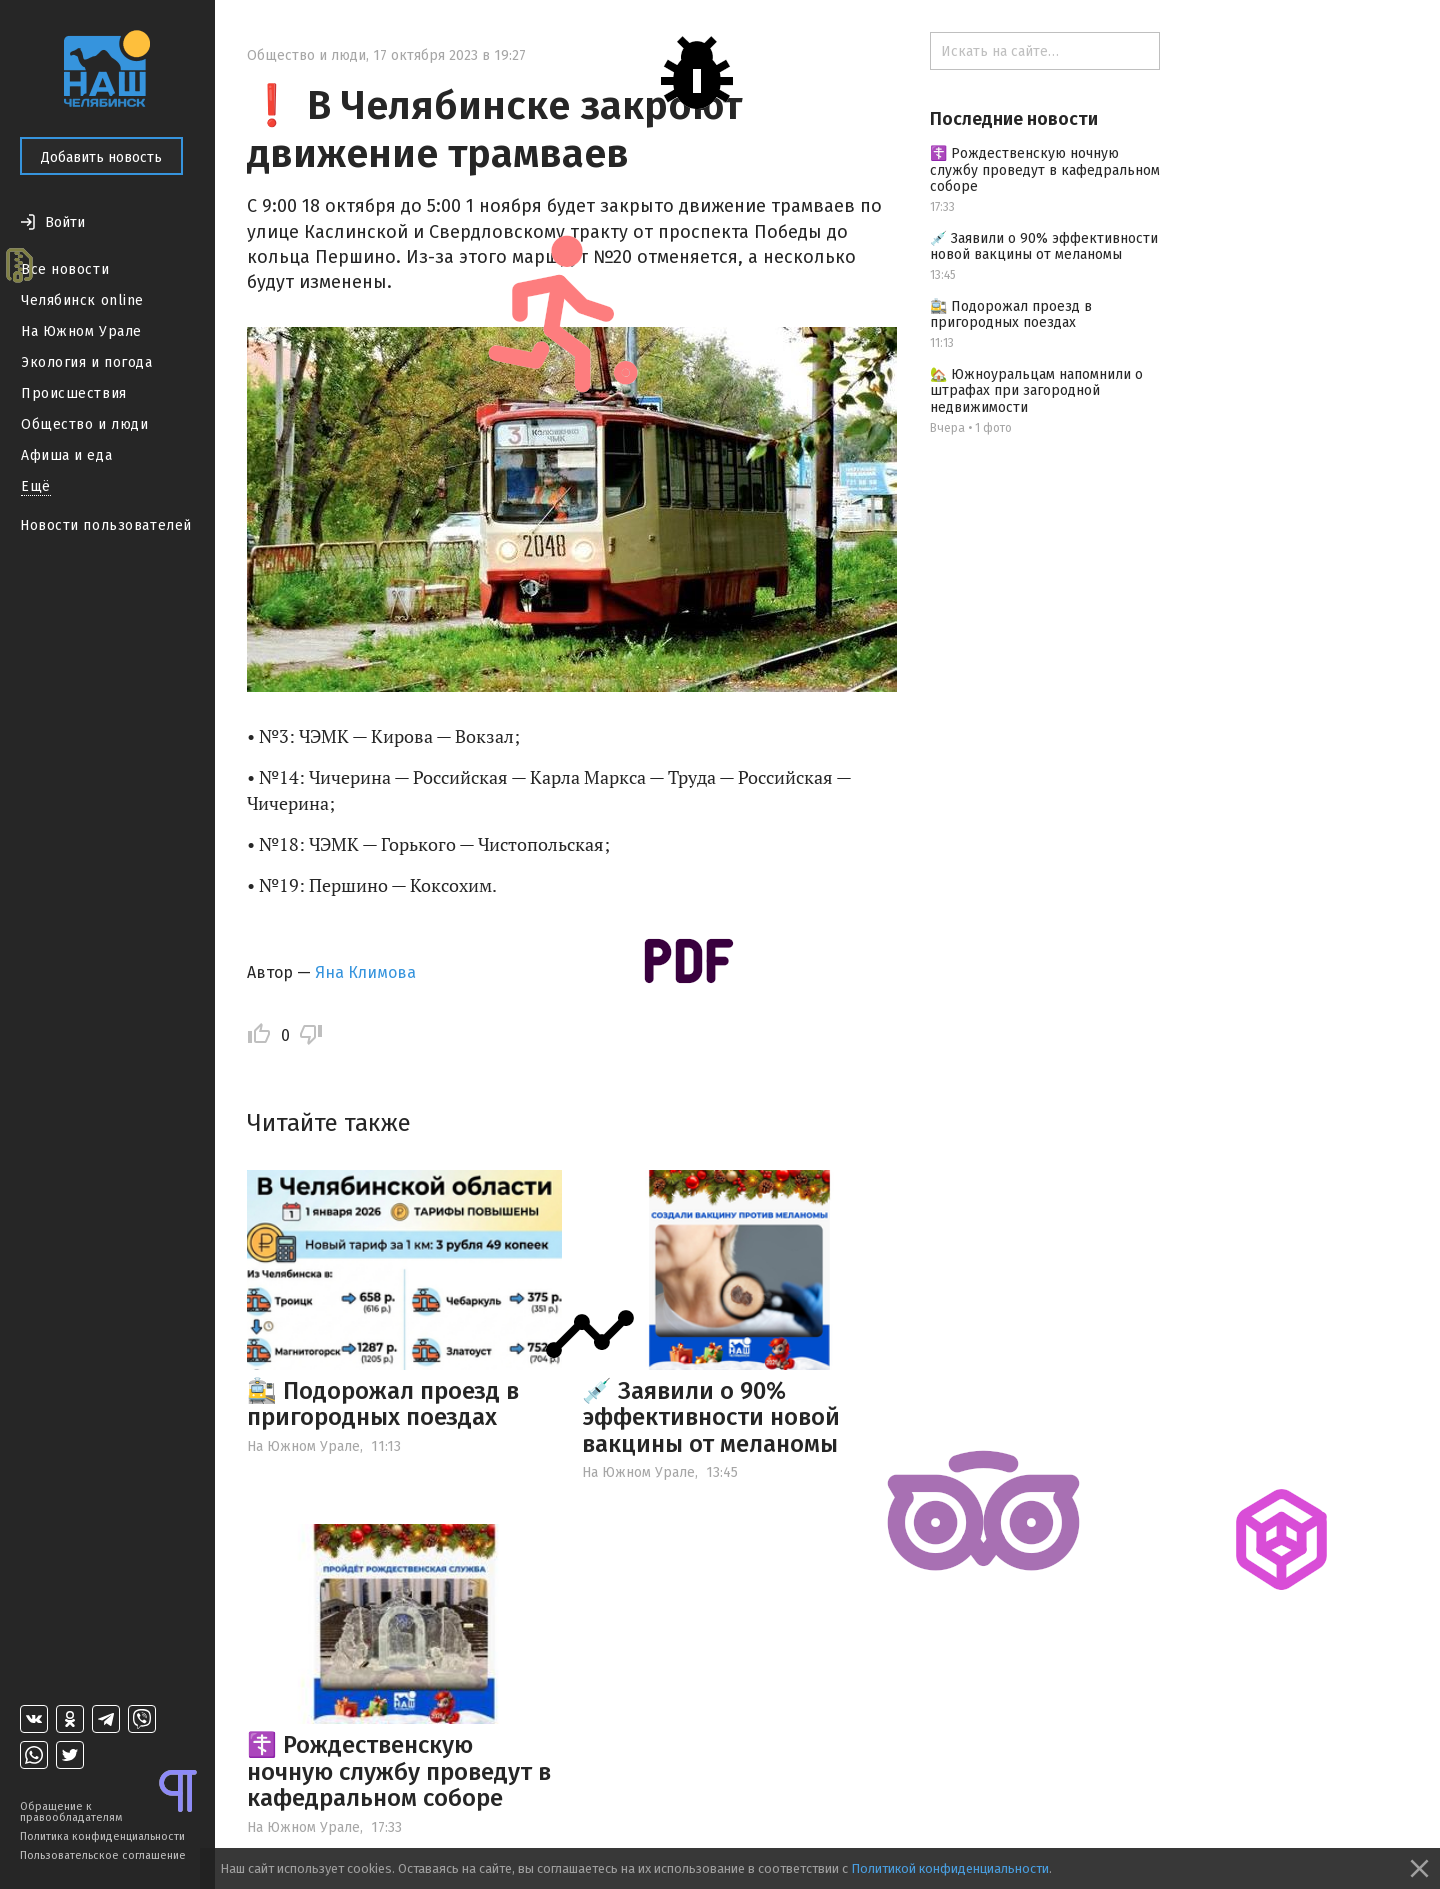  What do you see at coordinates (567, 314) in the screenshot?
I see `access football or soccer games` at bounding box center [567, 314].